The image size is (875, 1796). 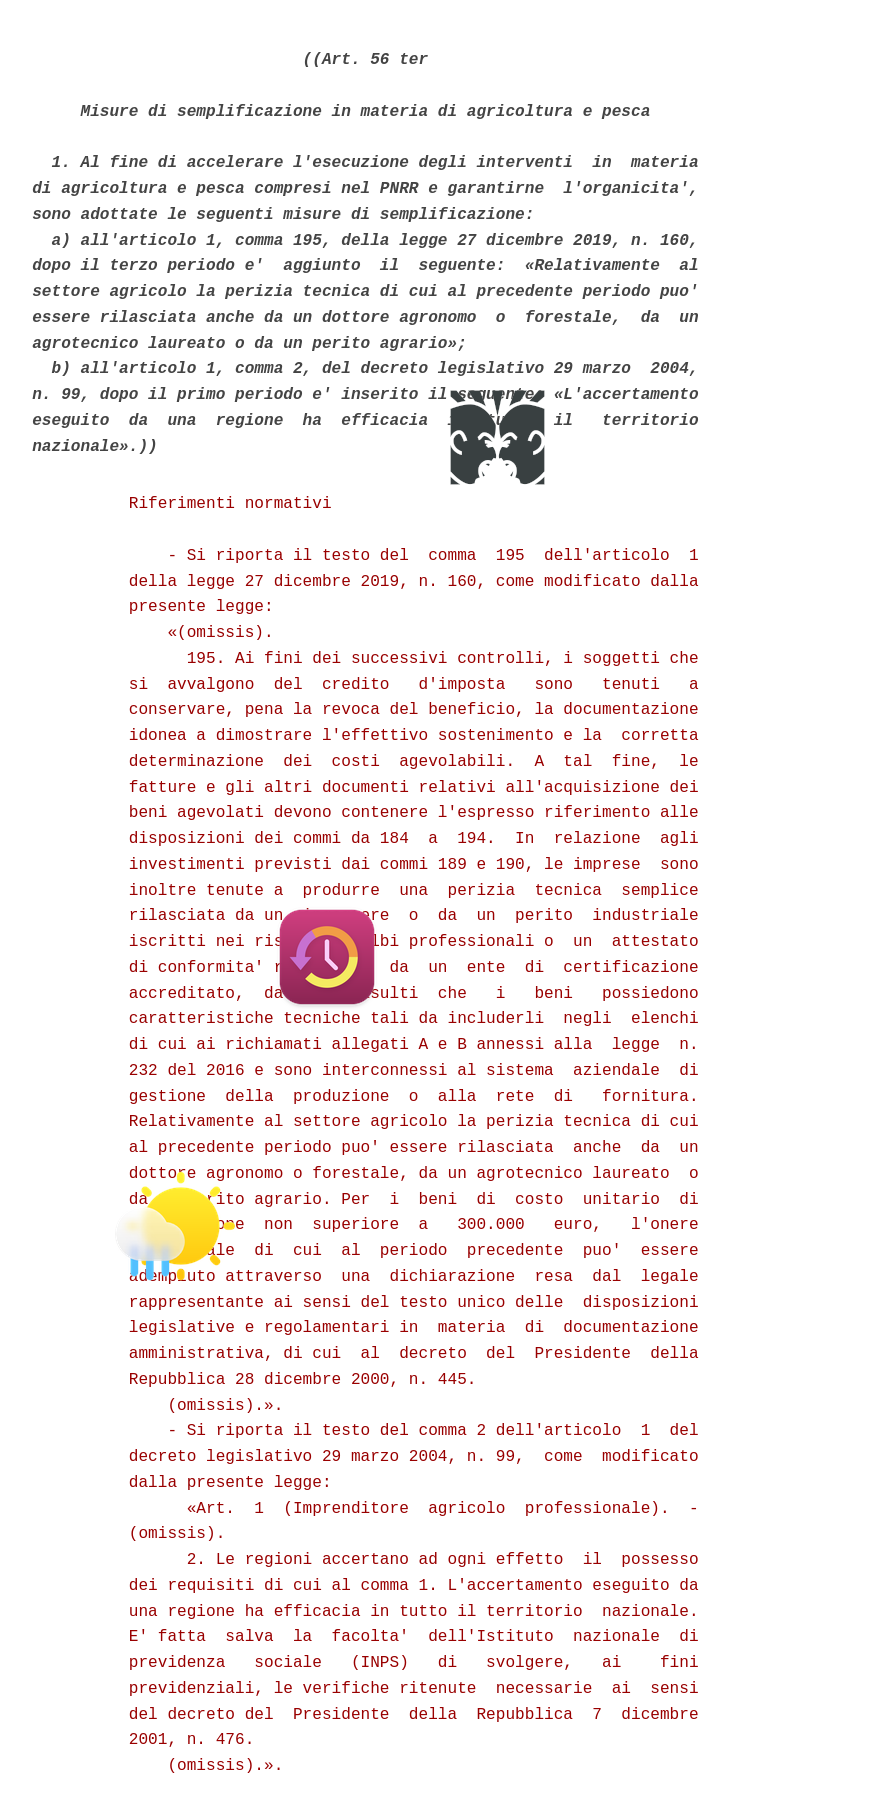 I want to click on open pika backup to manage system backups, so click(x=327, y=957).